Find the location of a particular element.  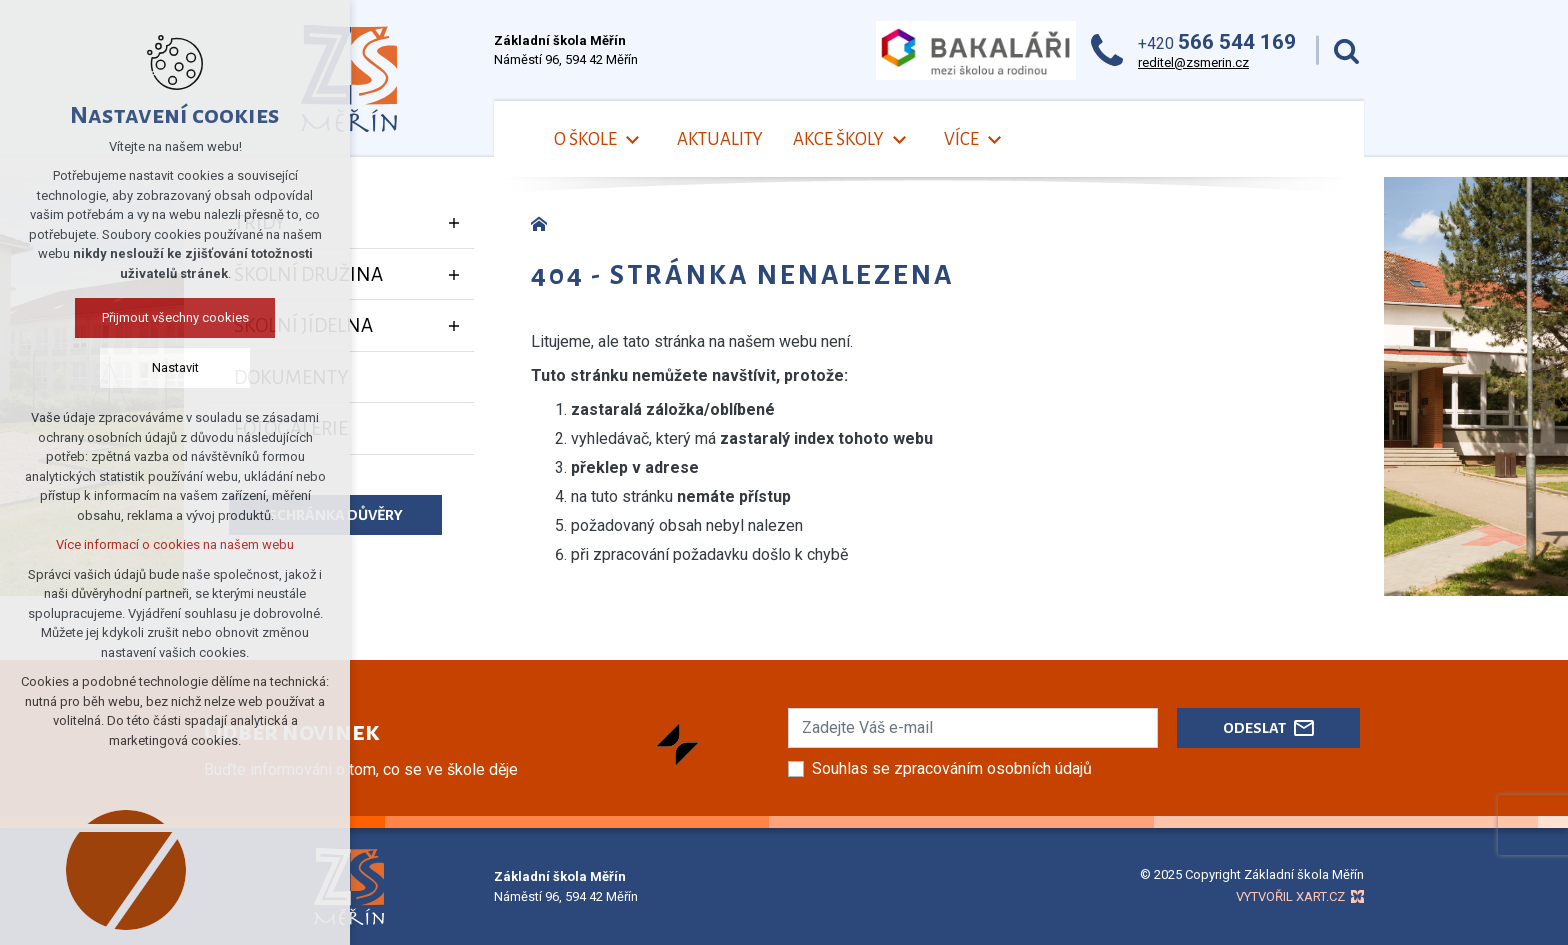

glide app logo is located at coordinates (677, 744).